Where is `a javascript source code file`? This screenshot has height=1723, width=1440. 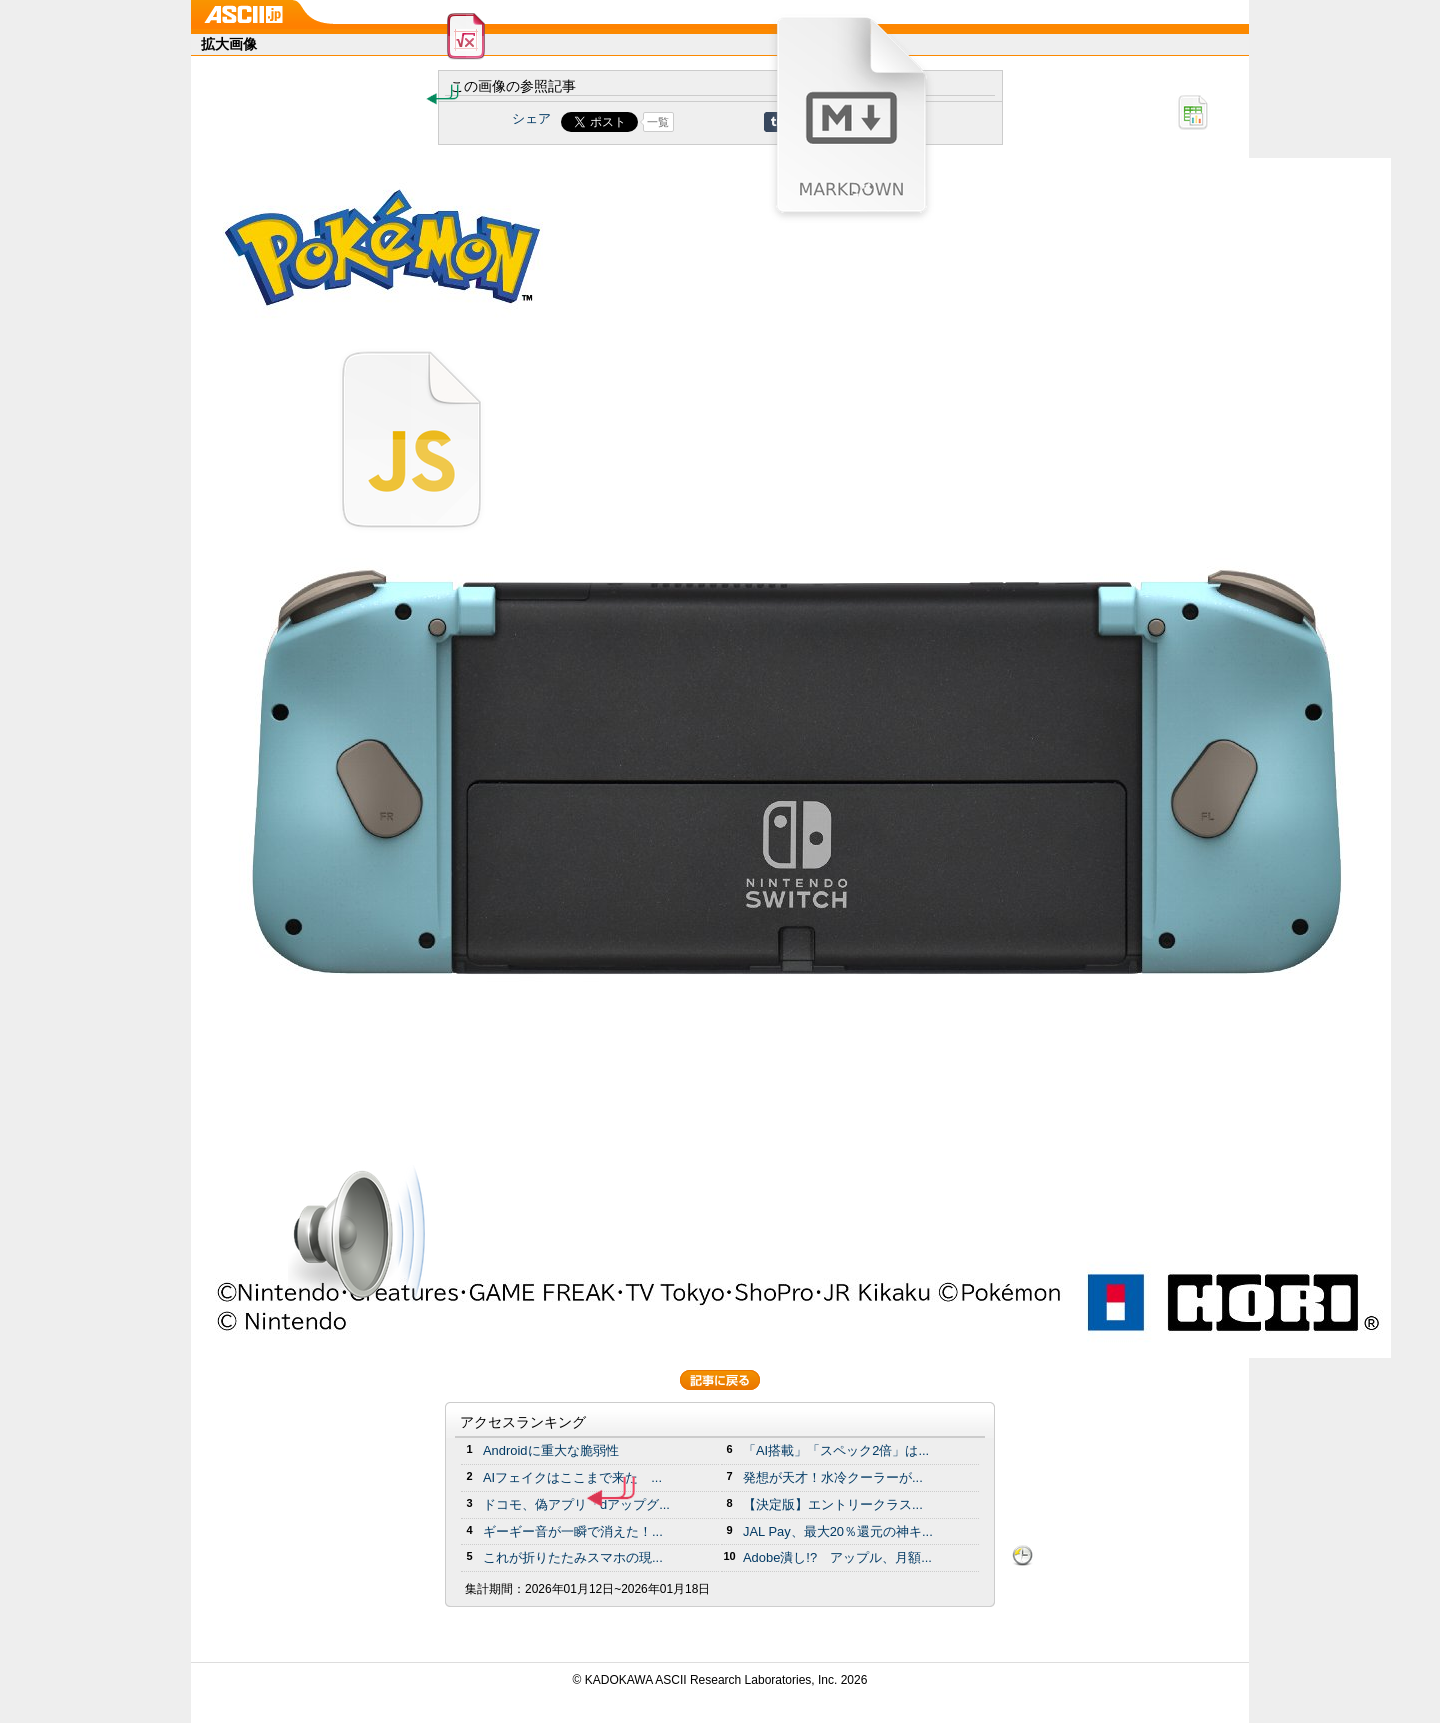
a javascript source code file is located at coordinates (411, 439).